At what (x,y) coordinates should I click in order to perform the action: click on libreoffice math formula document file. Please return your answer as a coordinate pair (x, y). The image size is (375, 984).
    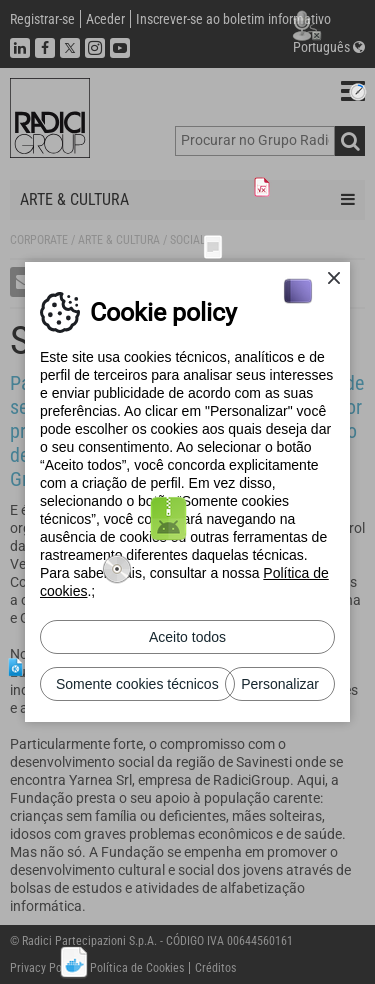
    Looking at the image, I should click on (262, 187).